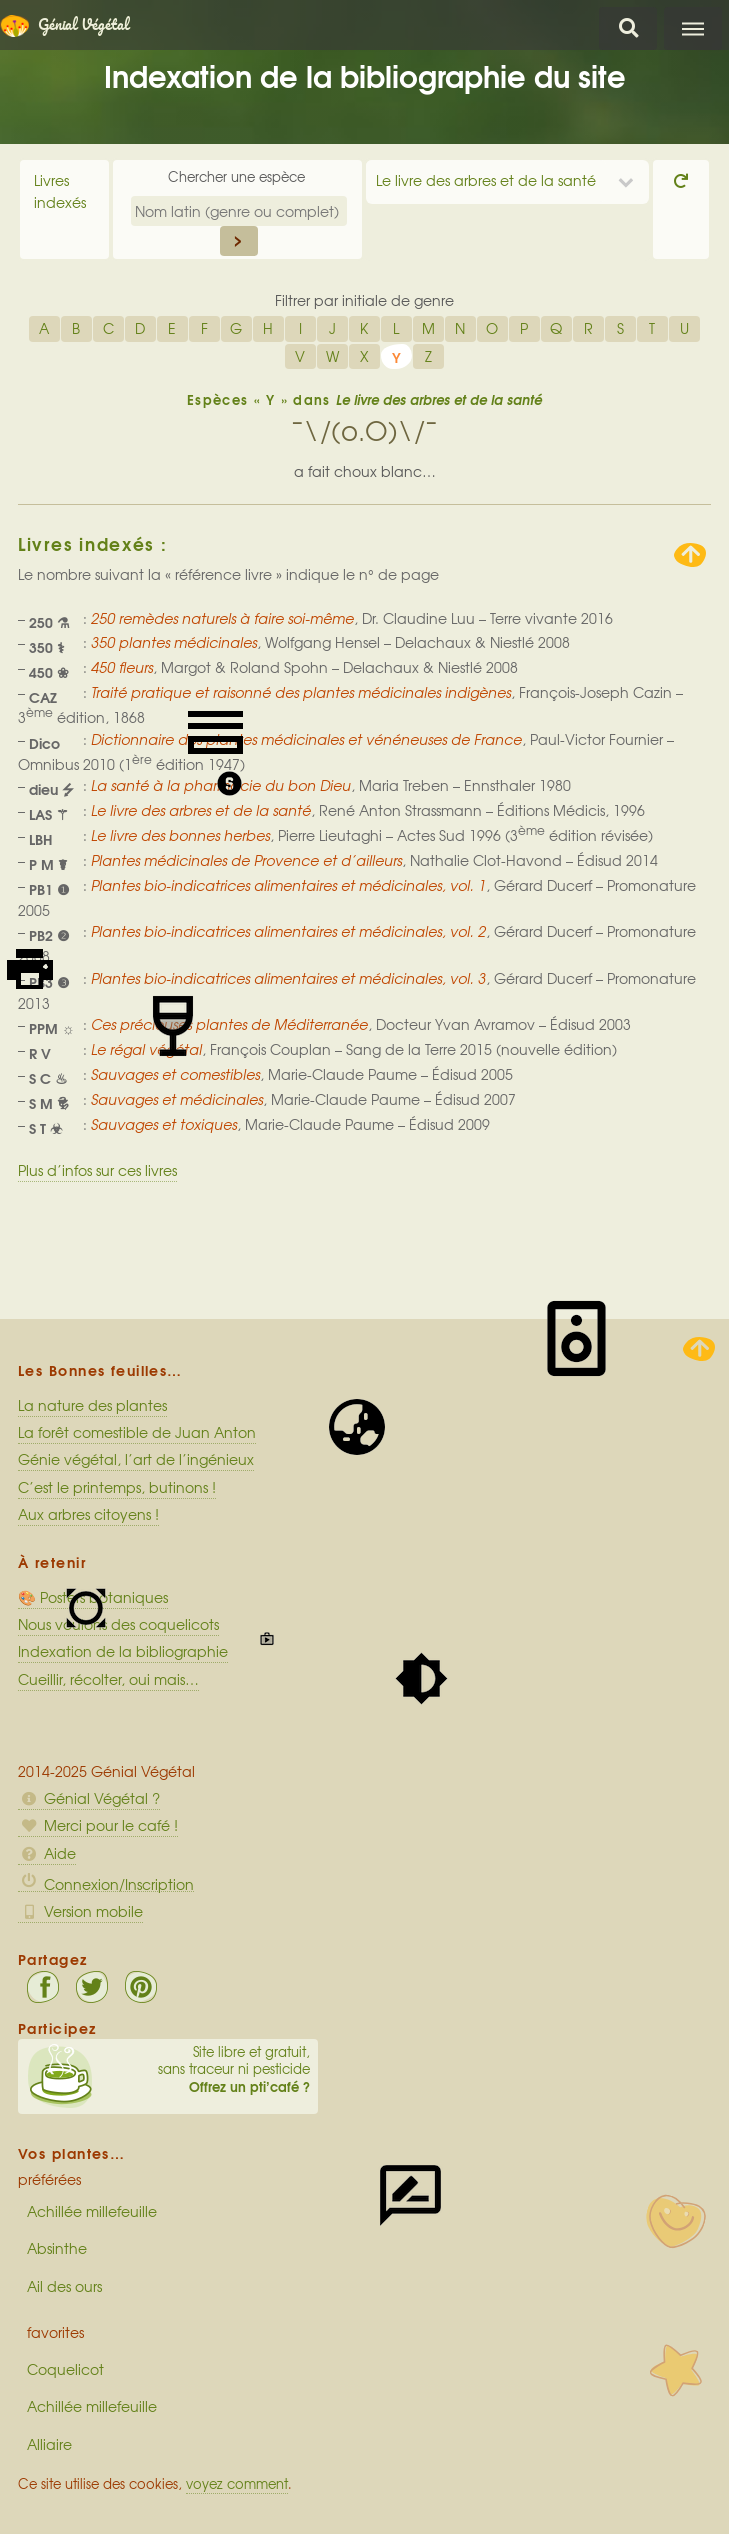 This screenshot has height=2534, width=729. Describe the element at coordinates (267, 1639) in the screenshot. I see `open the app store or marketplace` at that location.